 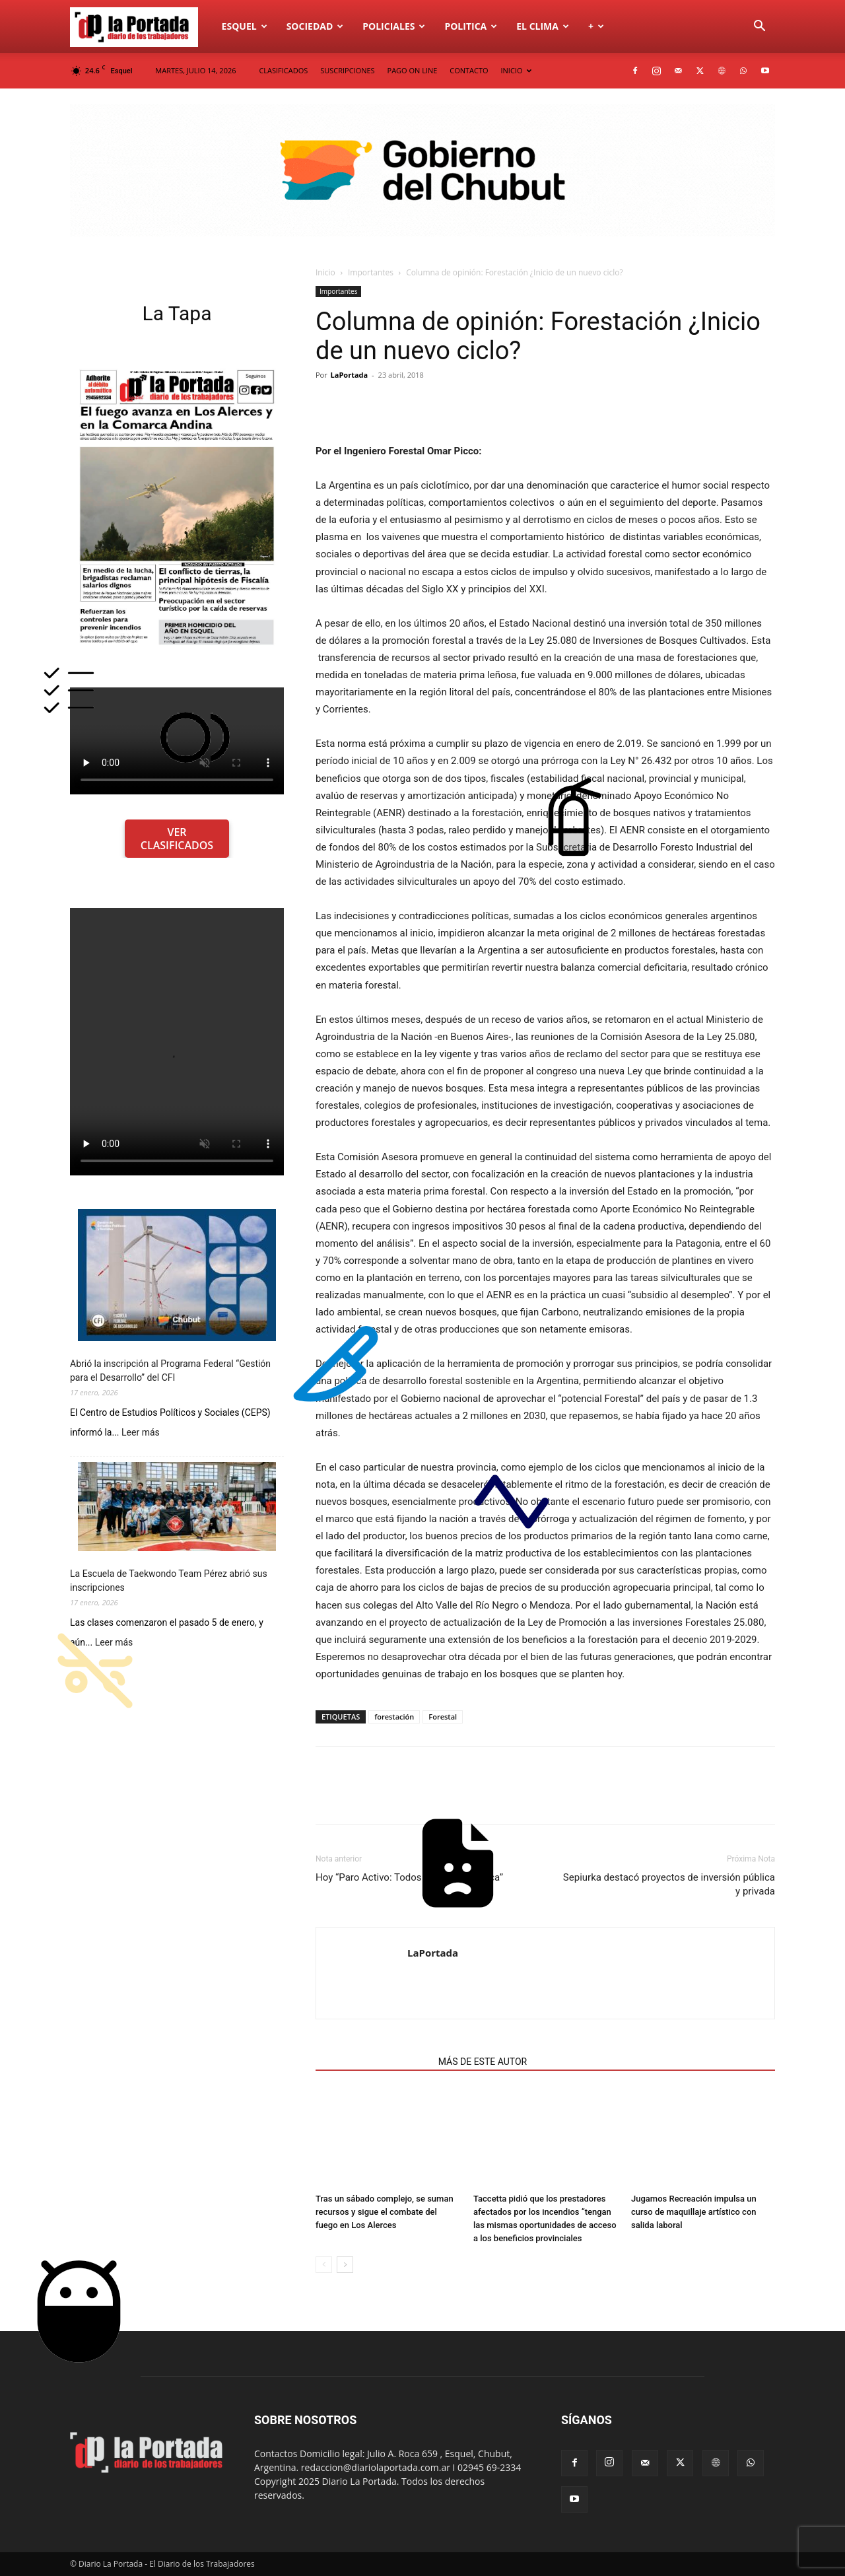 What do you see at coordinates (512, 1502) in the screenshot?
I see `audio or sound wave visualization` at bounding box center [512, 1502].